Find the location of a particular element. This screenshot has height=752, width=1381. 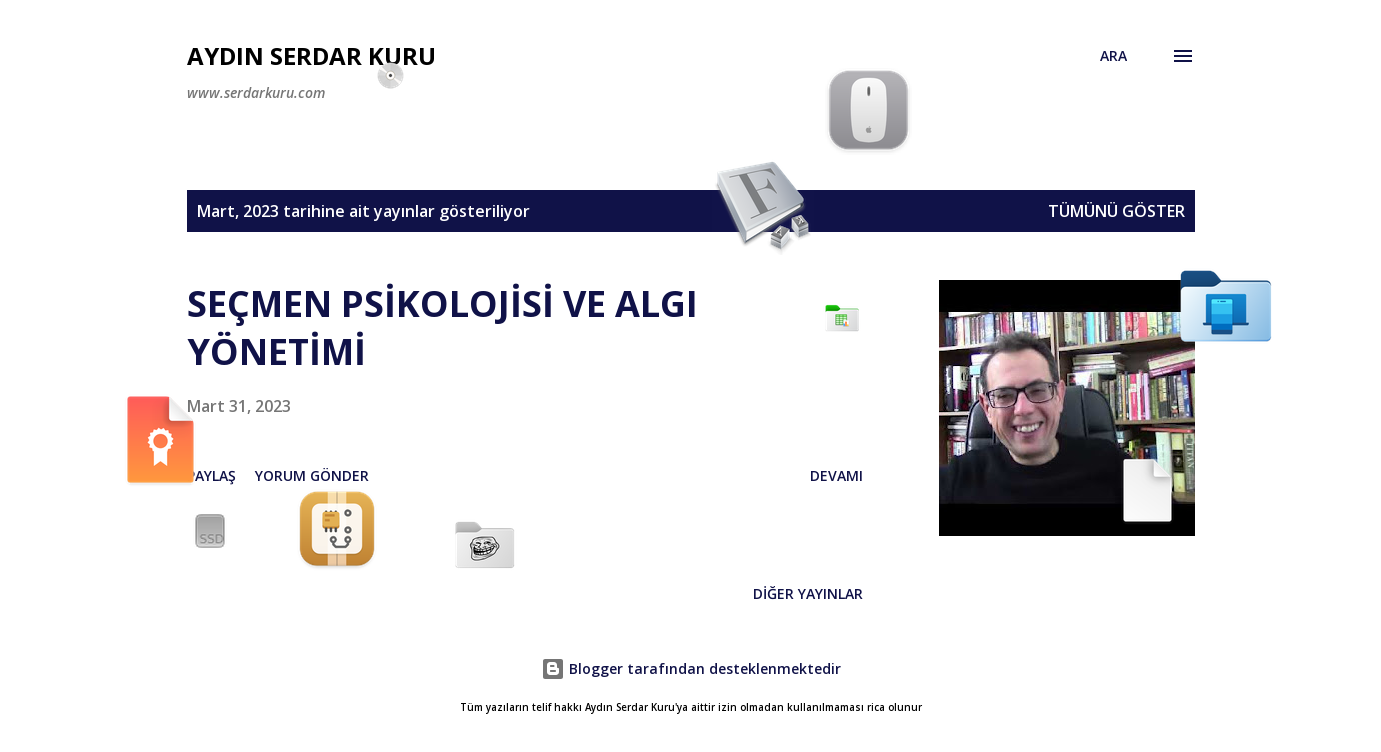

open mouse settings and preferences is located at coordinates (868, 111).